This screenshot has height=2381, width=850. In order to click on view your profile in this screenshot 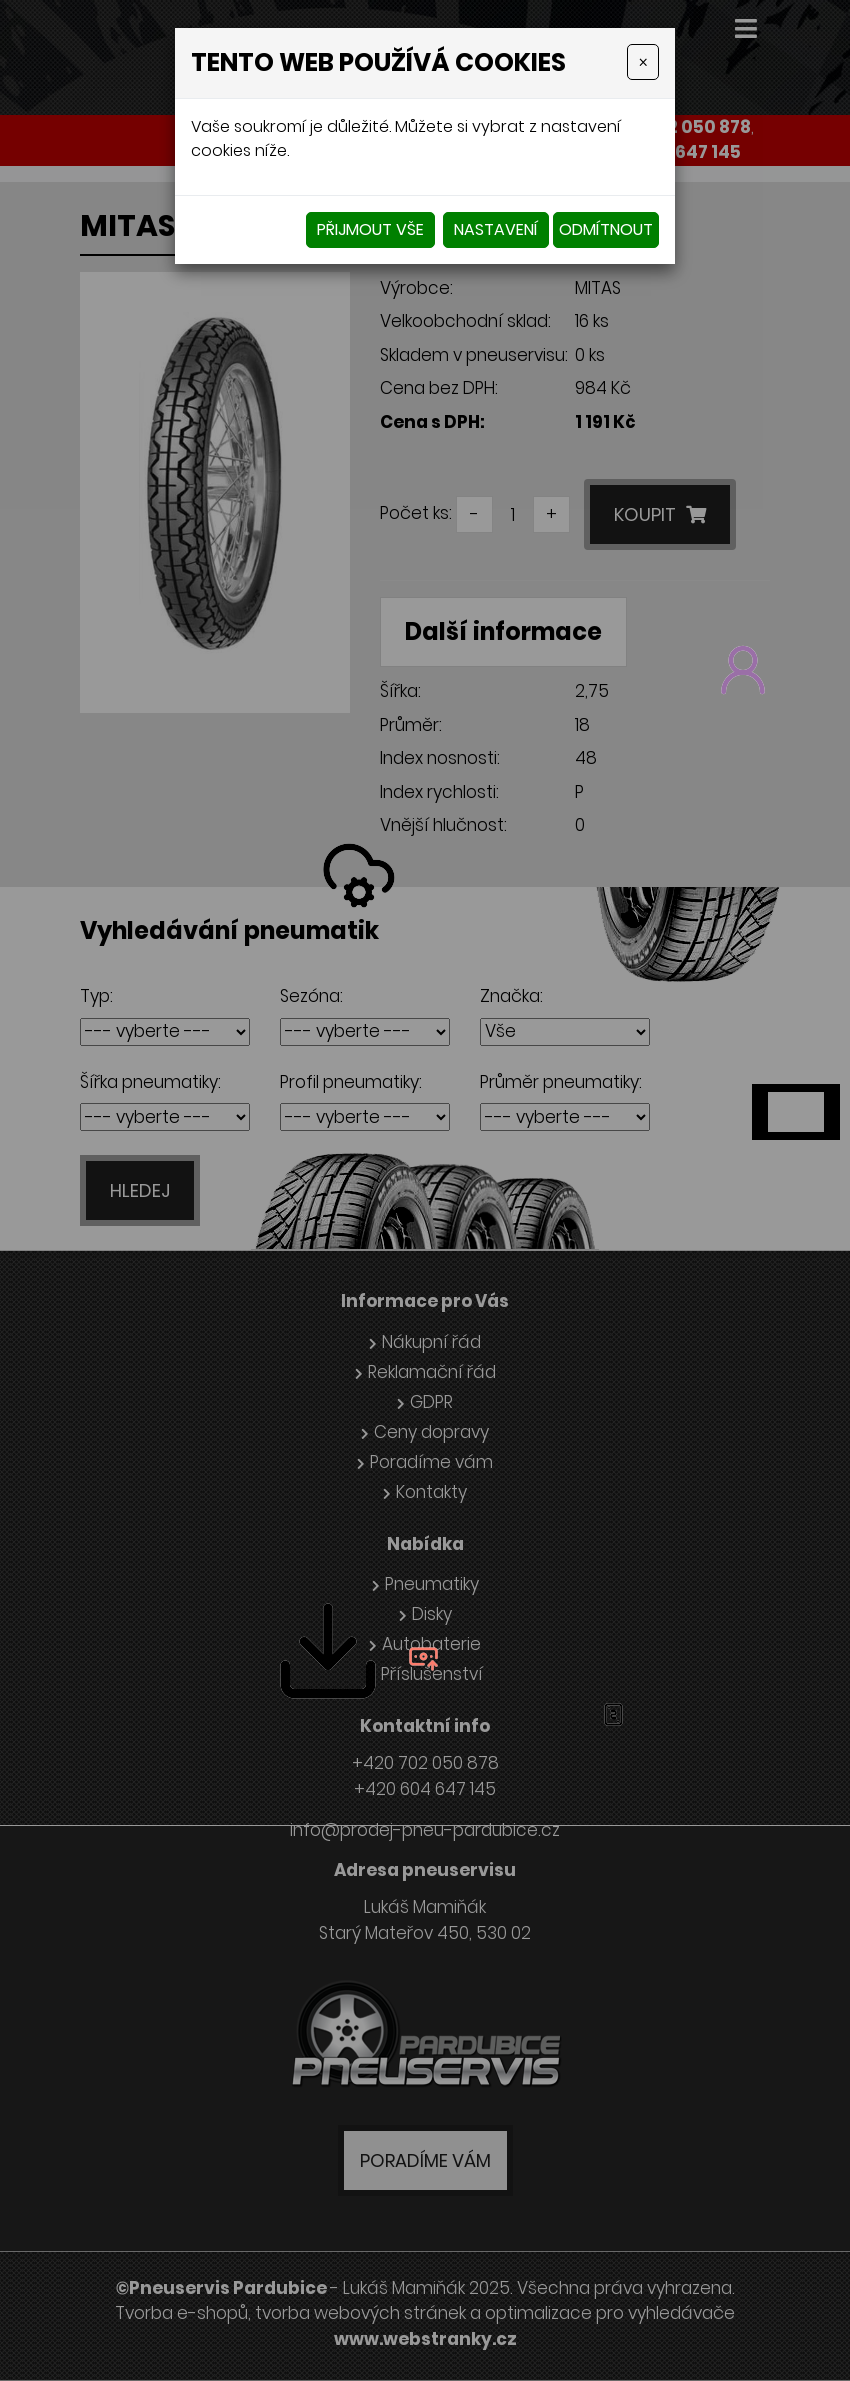, I will do `click(743, 670)`.